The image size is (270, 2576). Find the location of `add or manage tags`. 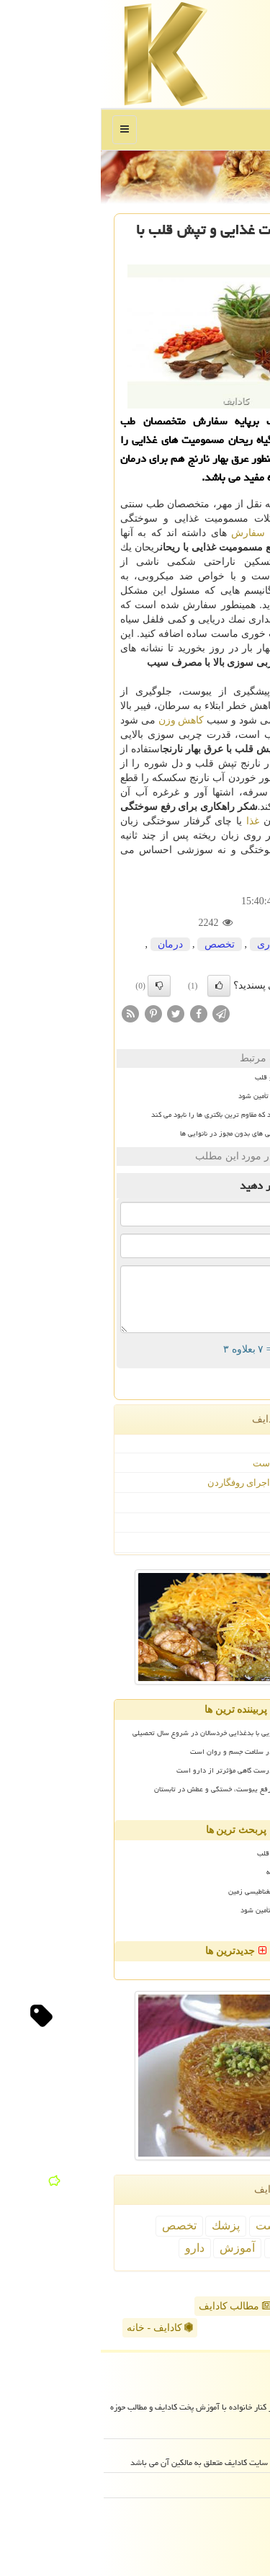

add or manage tags is located at coordinates (41, 2015).